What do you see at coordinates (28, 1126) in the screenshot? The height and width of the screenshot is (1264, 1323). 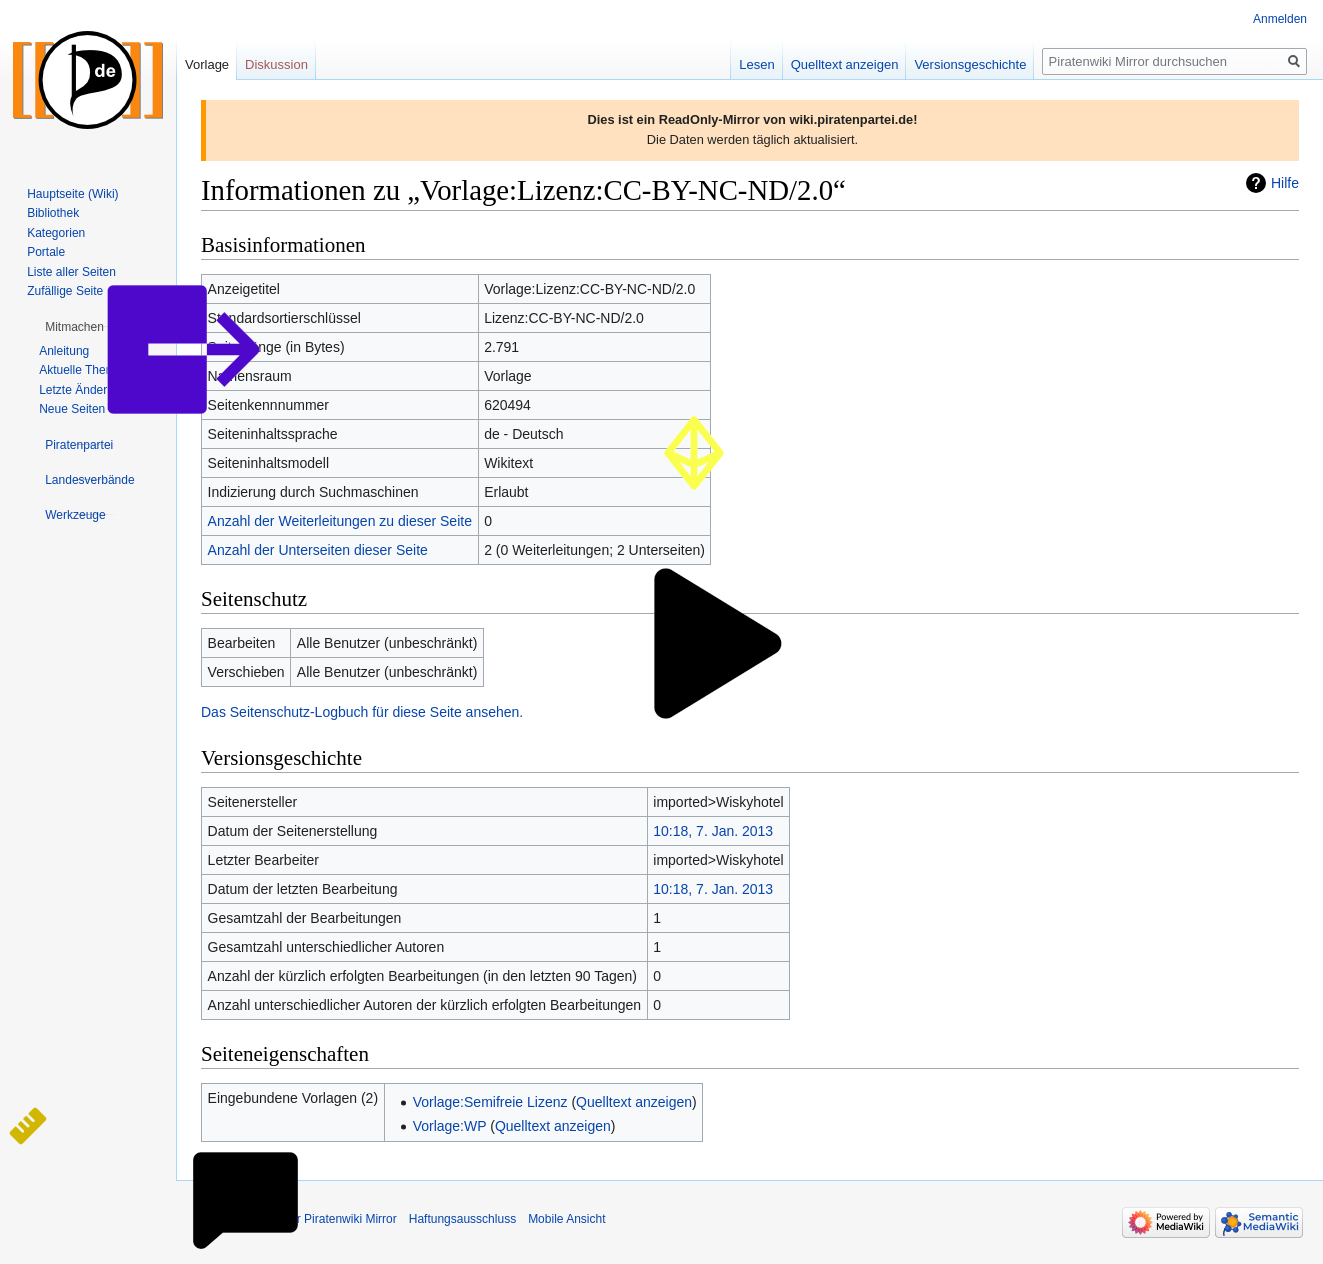 I see `access measurement tools` at bounding box center [28, 1126].